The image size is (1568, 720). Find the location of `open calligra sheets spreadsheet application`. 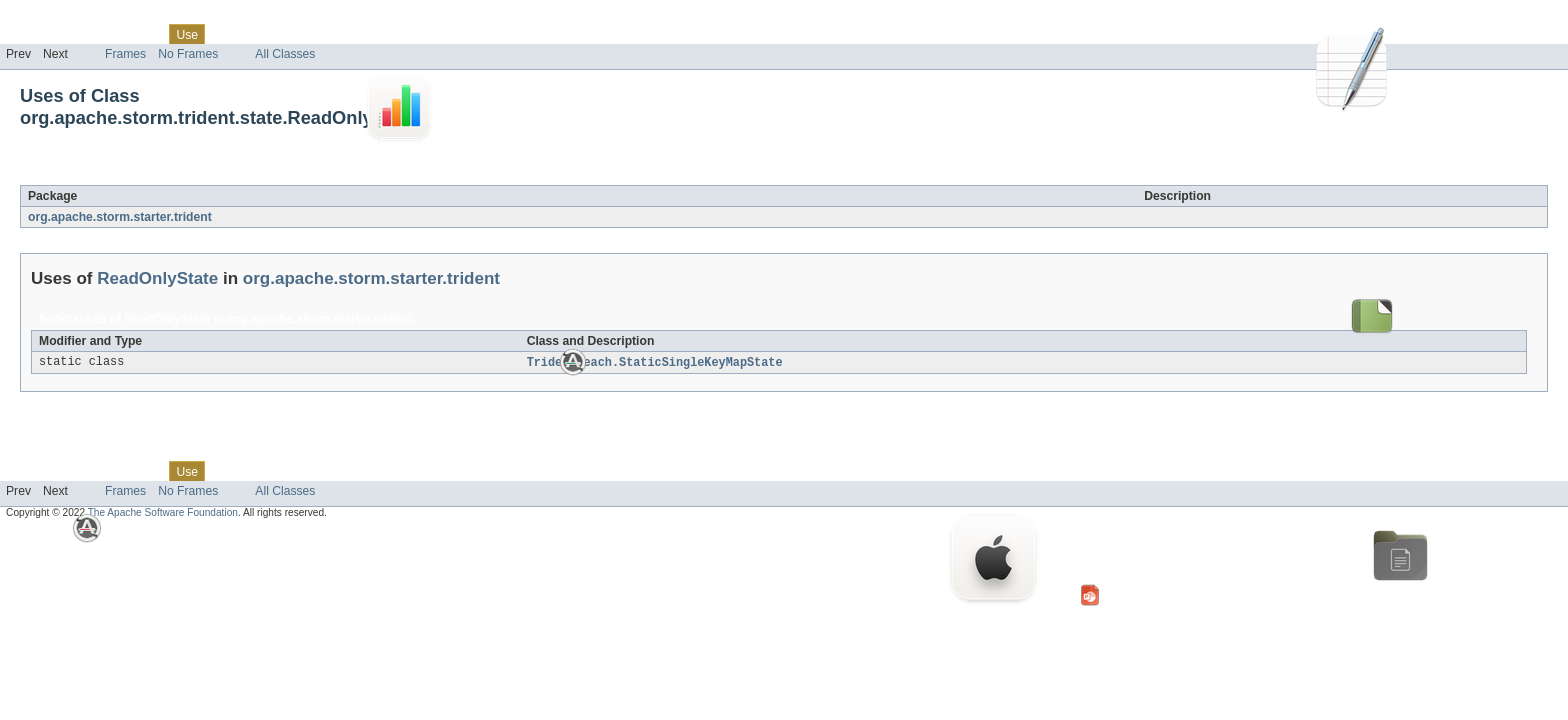

open calligra sheets spreadsheet application is located at coordinates (399, 107).